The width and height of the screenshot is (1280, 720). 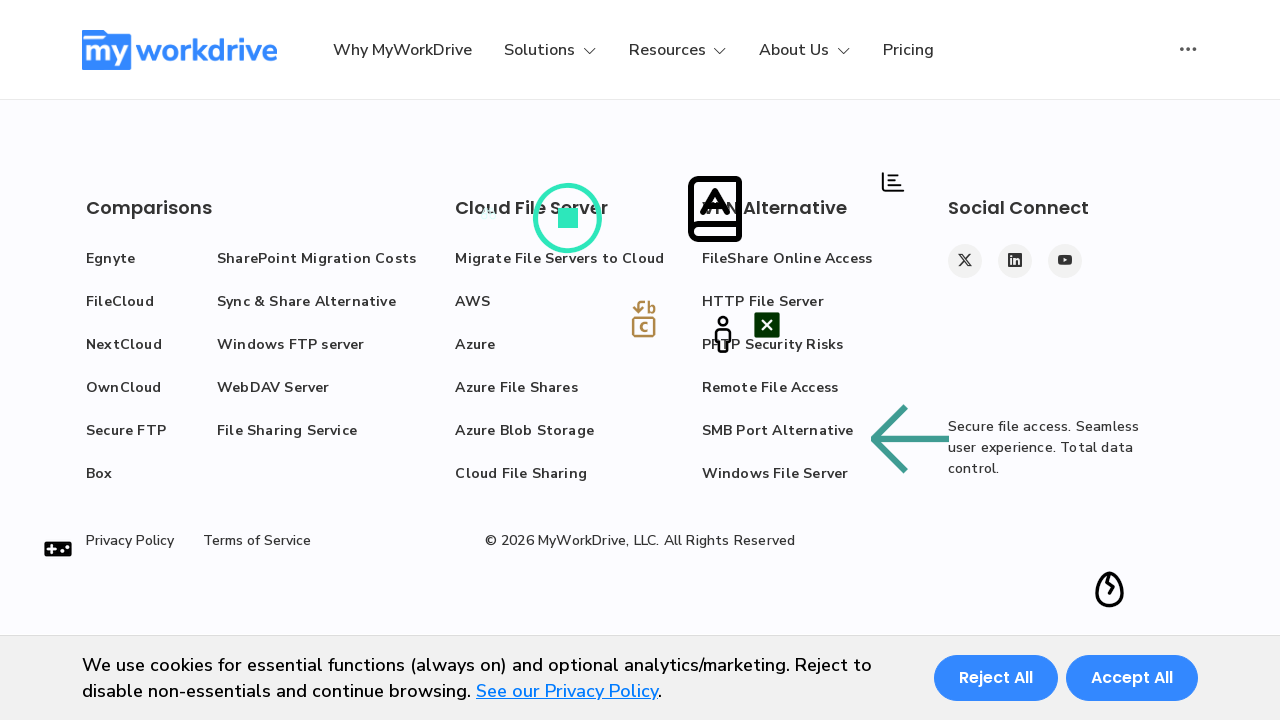 I want to click on access dictionary or glossary, so click(x=715, y=209).